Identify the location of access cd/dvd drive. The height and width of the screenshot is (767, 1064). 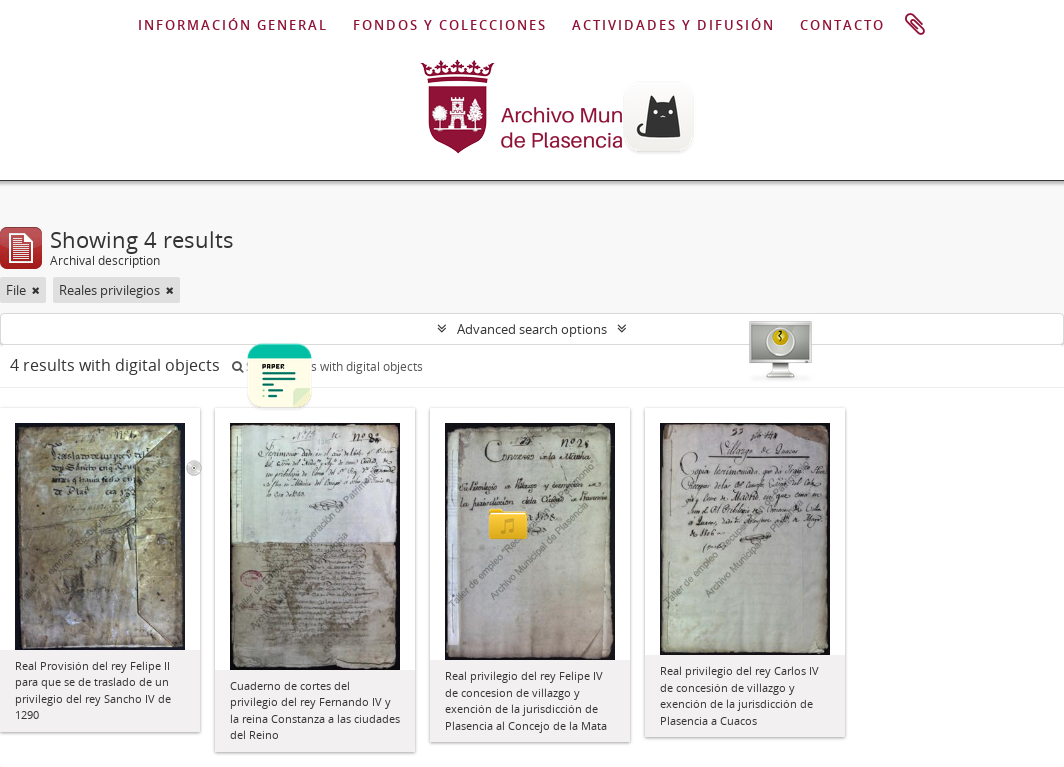
(194, 468).